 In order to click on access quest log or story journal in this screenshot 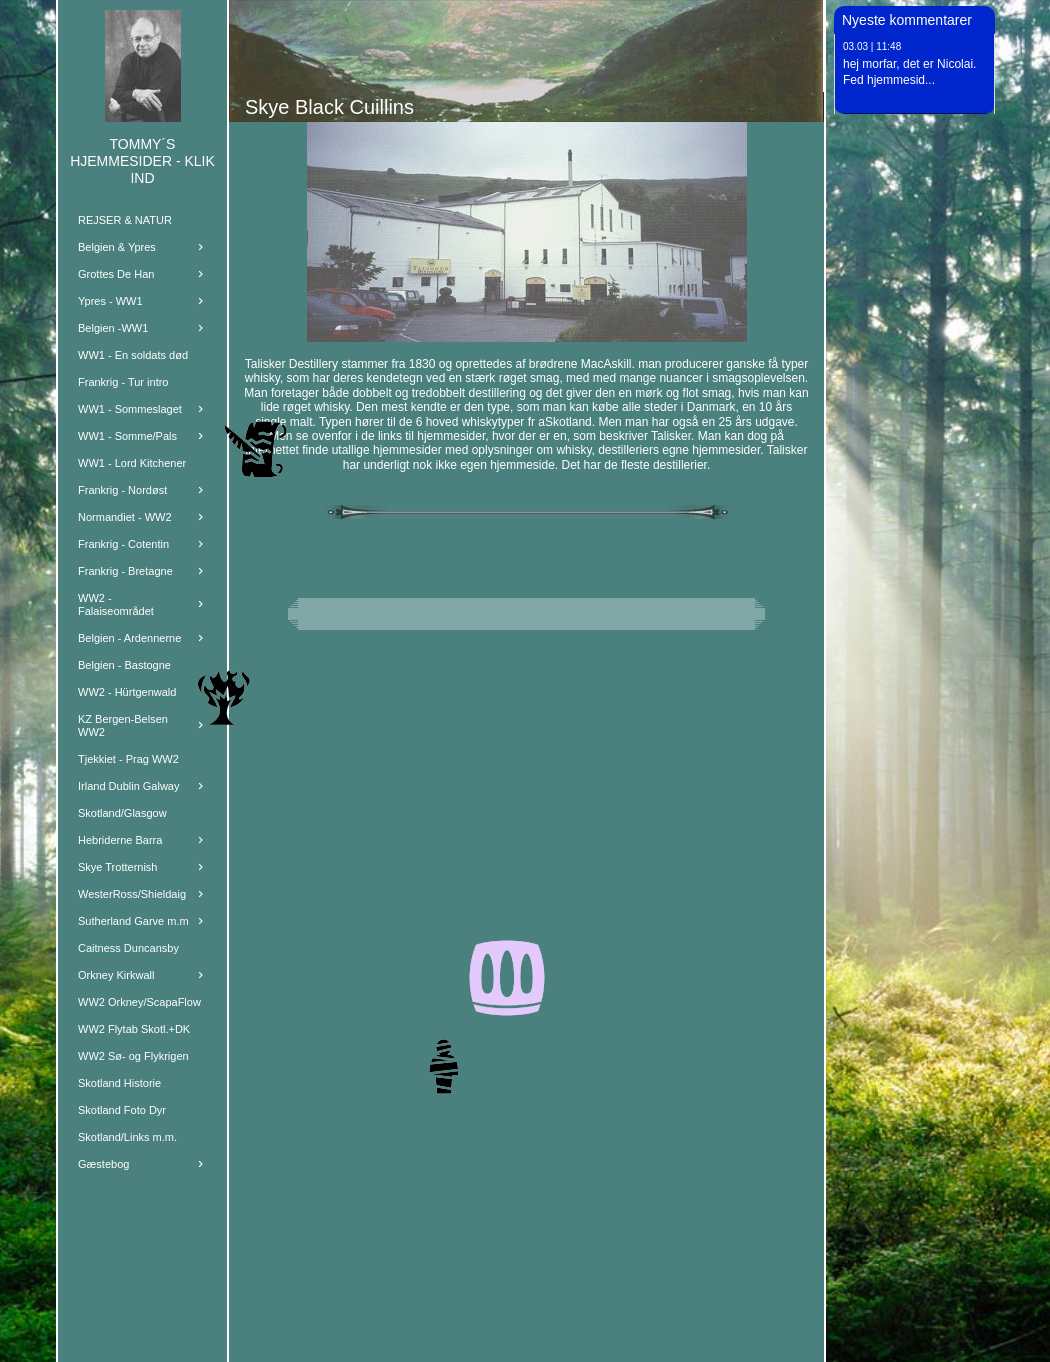, I will do `click(255, 449)`.